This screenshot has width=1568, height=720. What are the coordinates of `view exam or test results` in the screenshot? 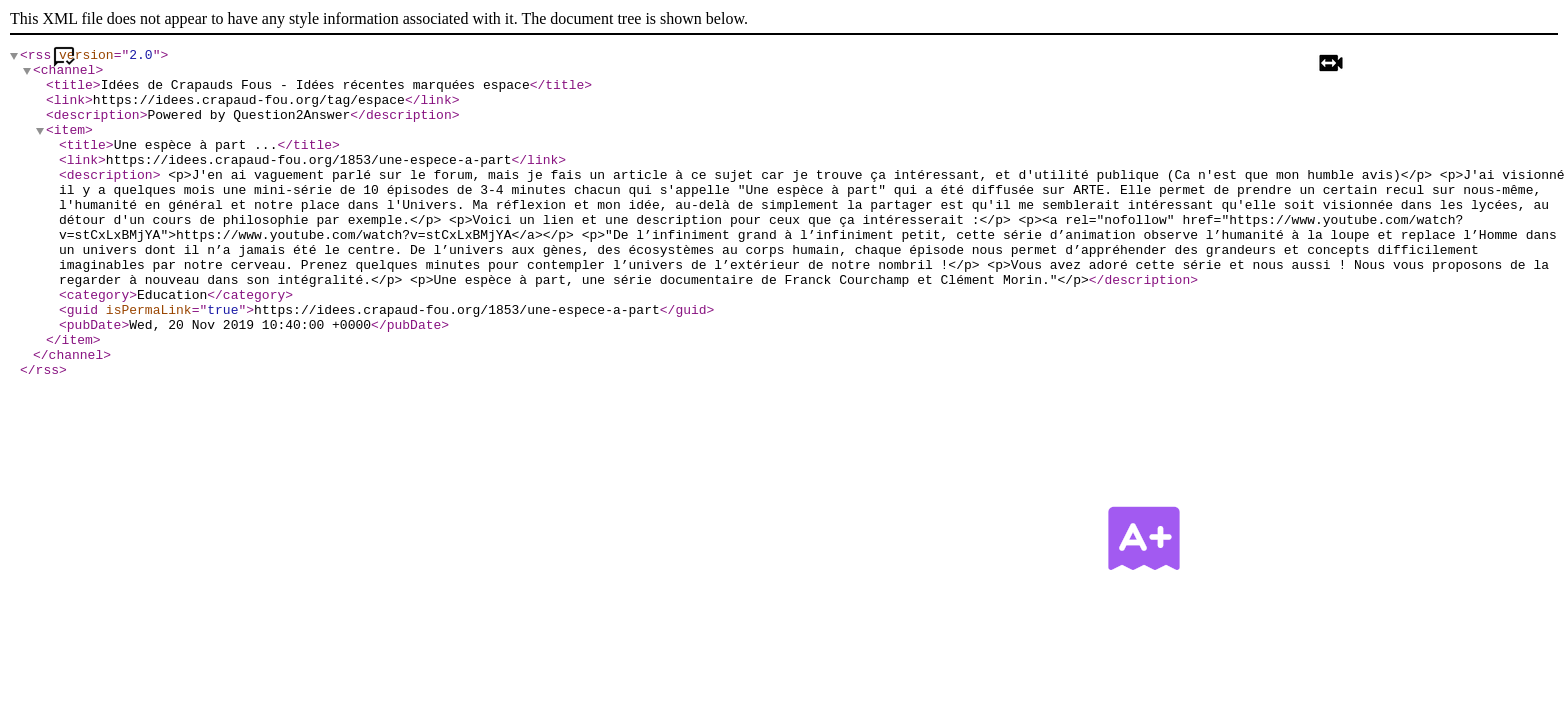 It's located at (1144, 537).